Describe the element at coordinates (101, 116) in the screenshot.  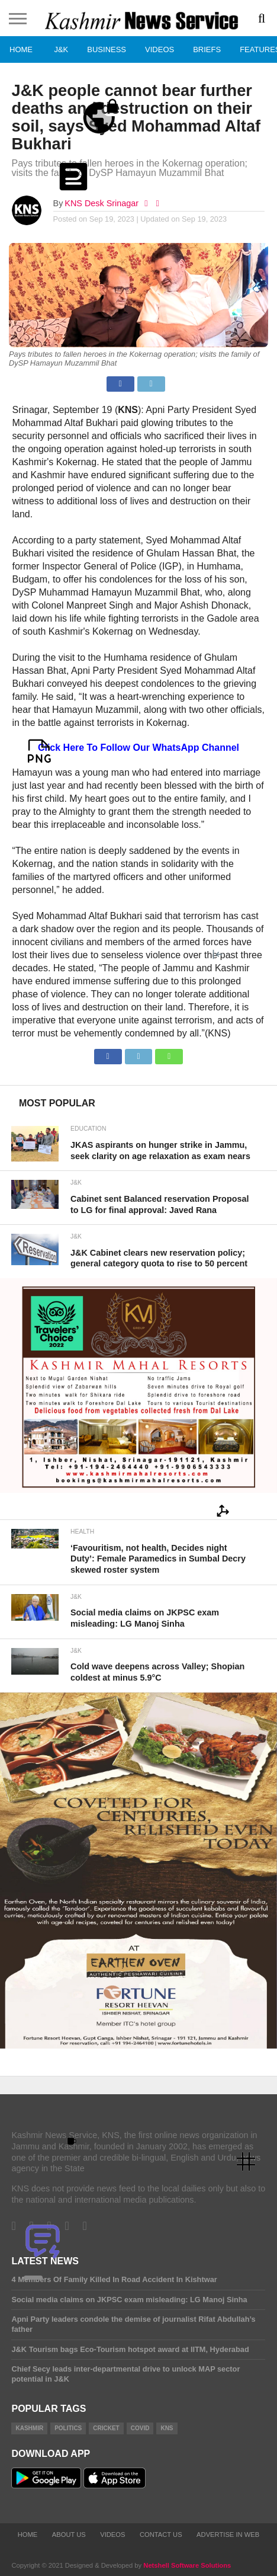
I see `indicates active VPN connection` at that location.